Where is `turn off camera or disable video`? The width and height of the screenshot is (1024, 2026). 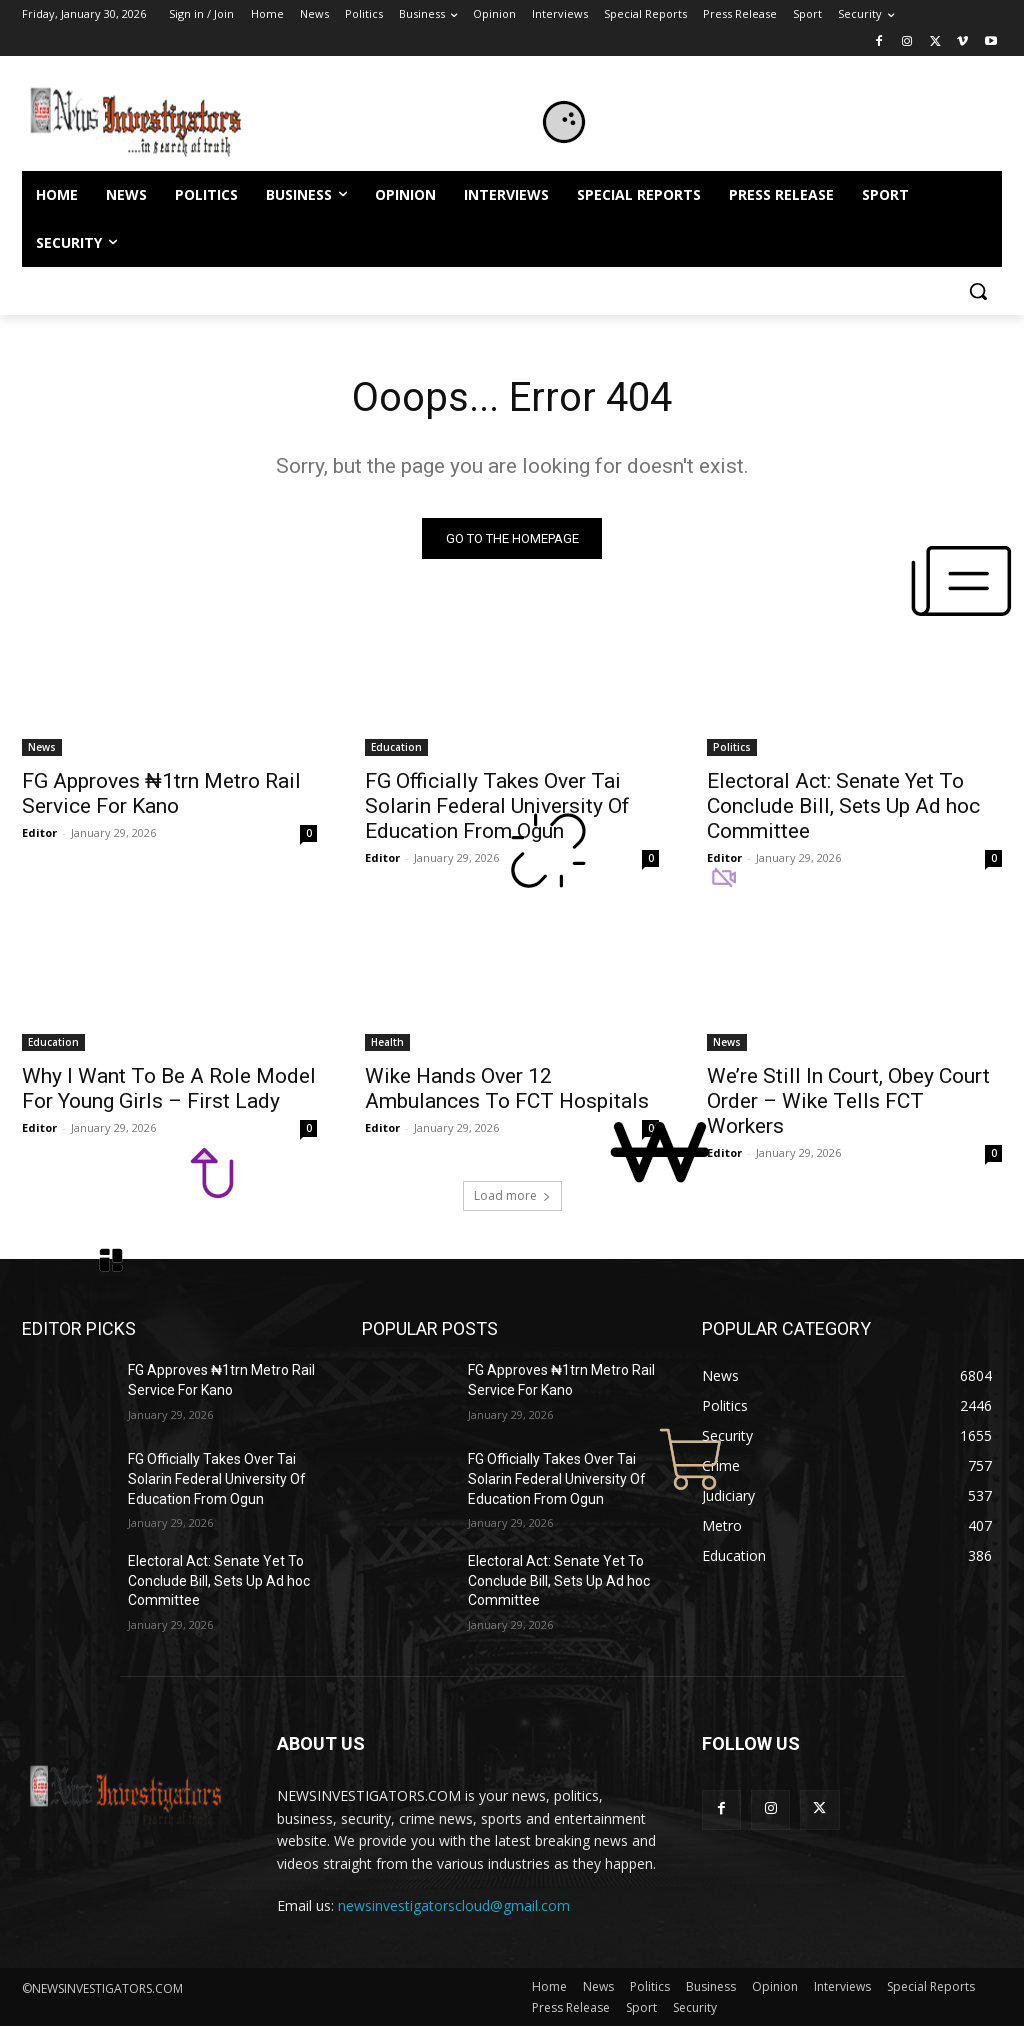 turn off camera or disable video is located at coordinates (723, 877).